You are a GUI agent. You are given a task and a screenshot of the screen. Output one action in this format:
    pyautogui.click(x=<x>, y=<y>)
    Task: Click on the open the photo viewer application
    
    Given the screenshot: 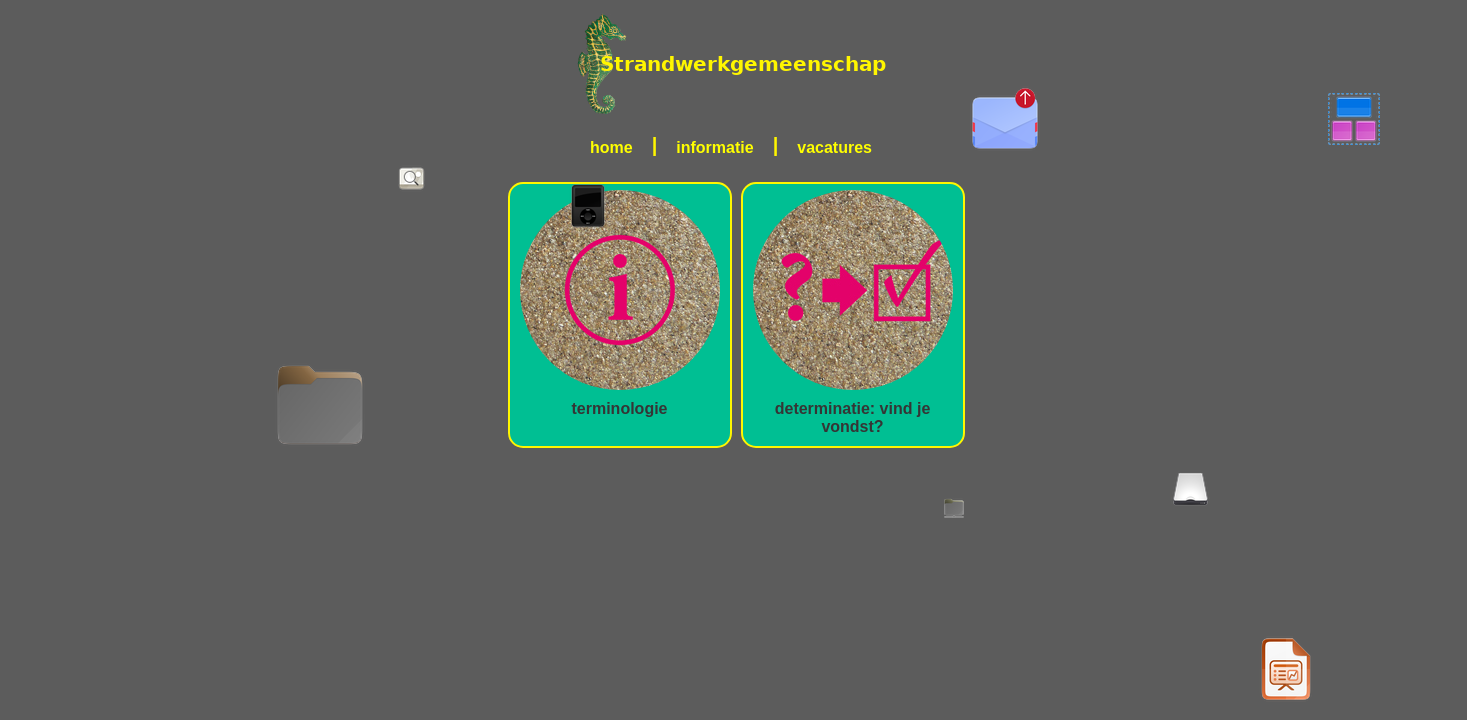 What is the action you would take?
    pyautogui.click(x=411, y=178)
    